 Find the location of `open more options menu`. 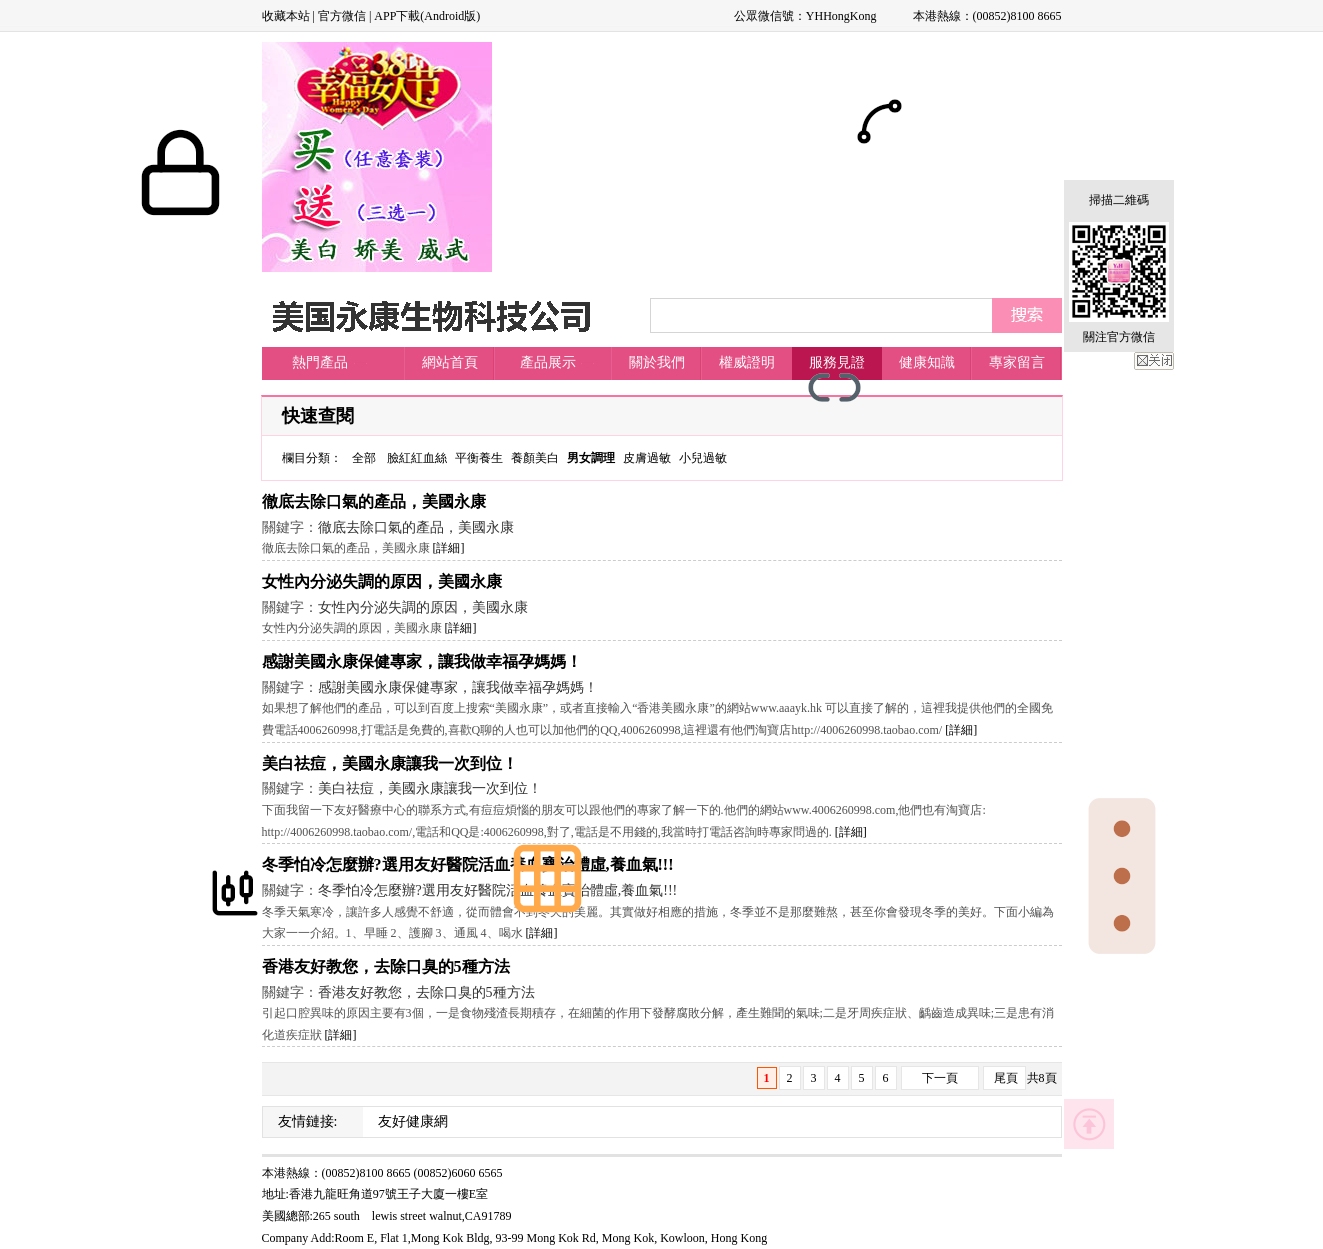

open more options menu is located at coordinates (1122, 876).